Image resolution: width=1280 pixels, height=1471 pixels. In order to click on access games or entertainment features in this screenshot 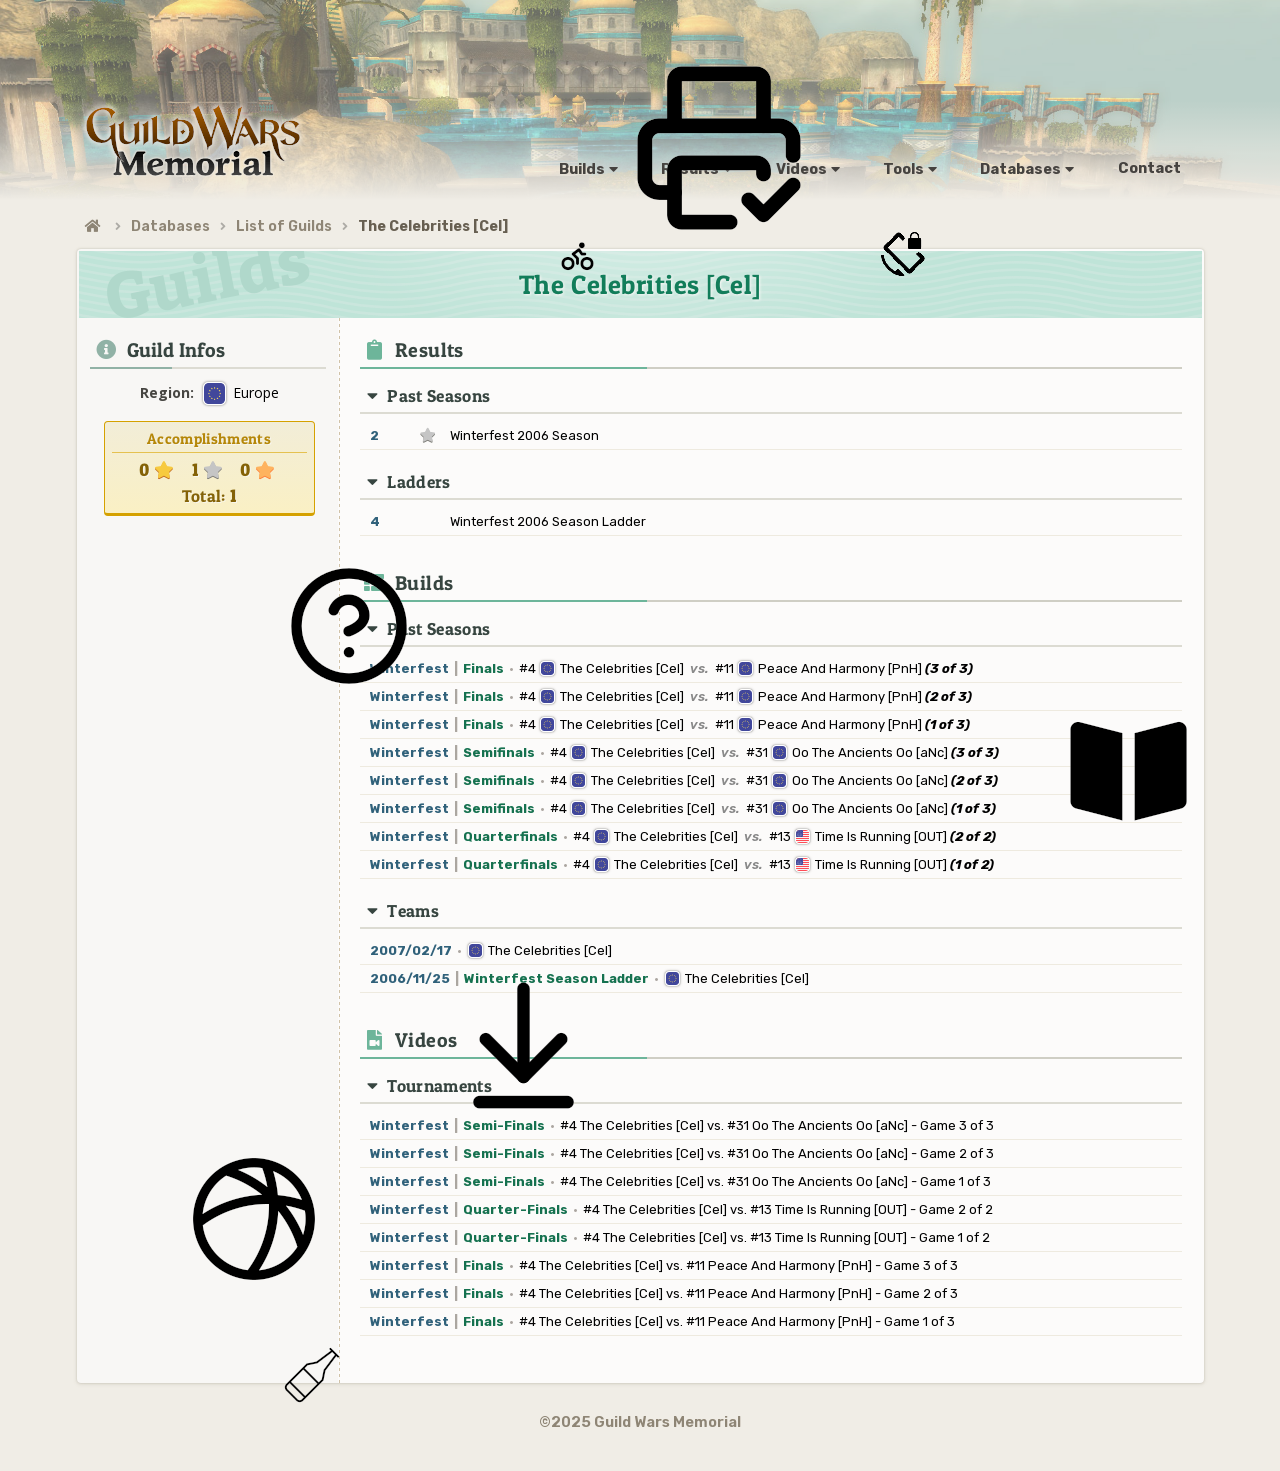, I will do `click(254, 1219)`.